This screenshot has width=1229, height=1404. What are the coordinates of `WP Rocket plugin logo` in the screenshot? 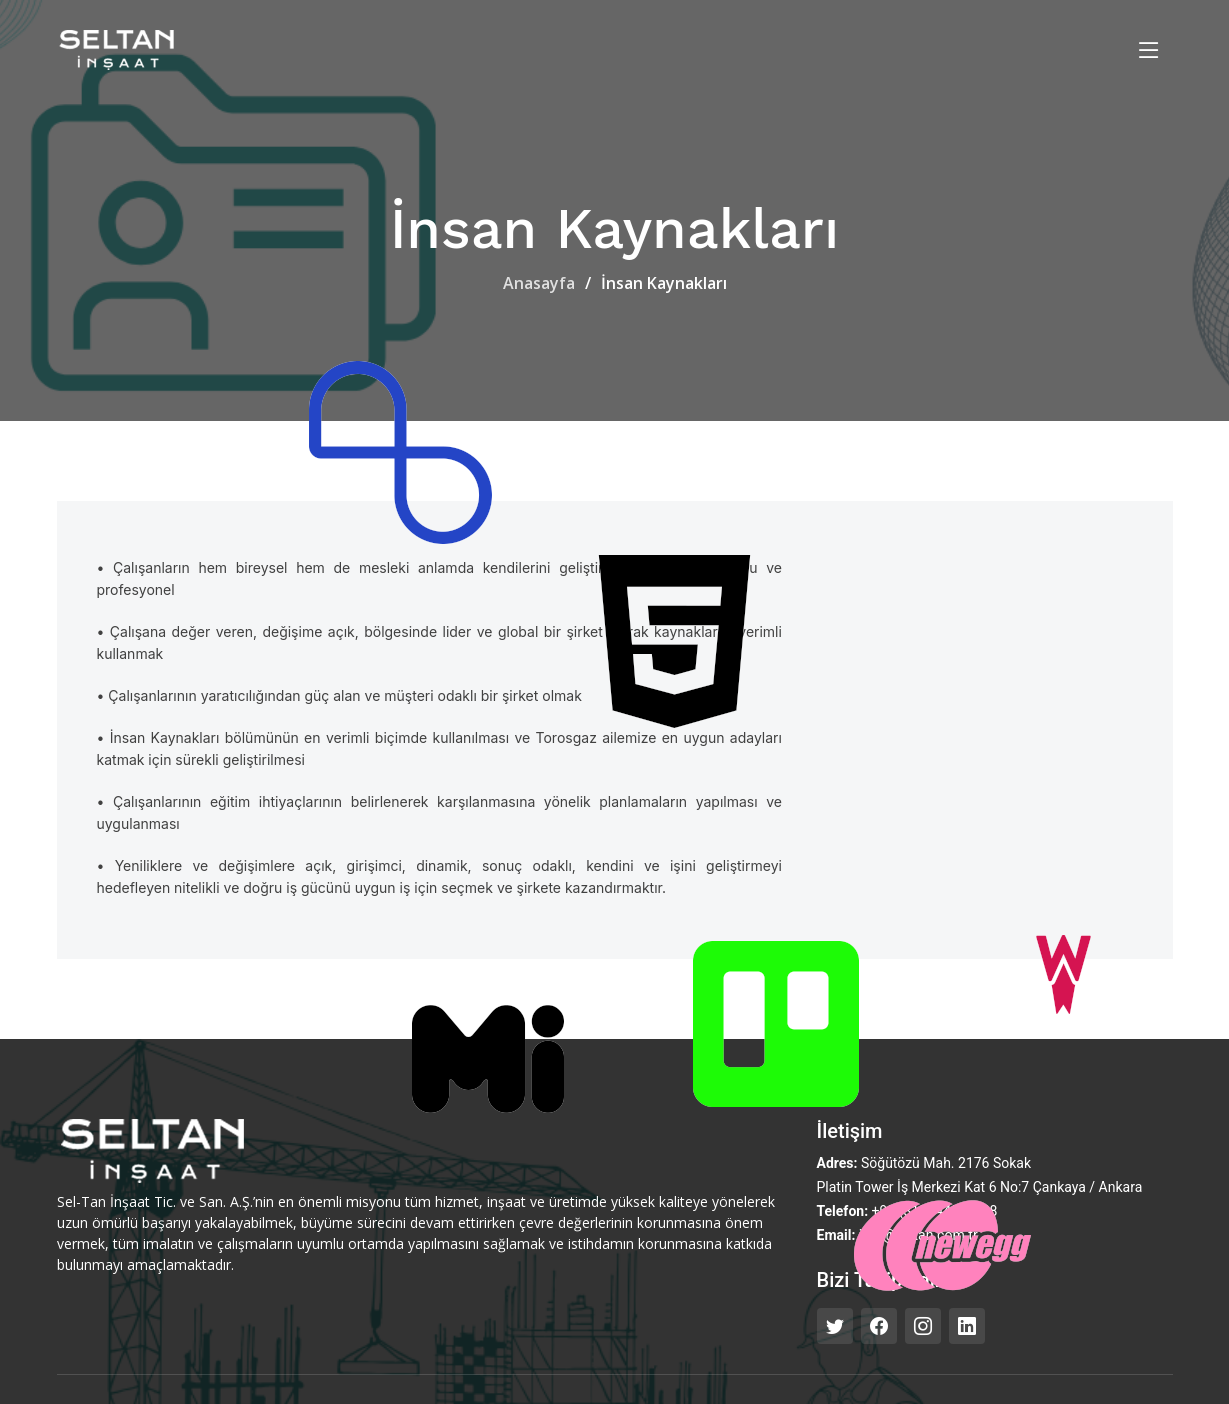 It's located at (1063, 974).